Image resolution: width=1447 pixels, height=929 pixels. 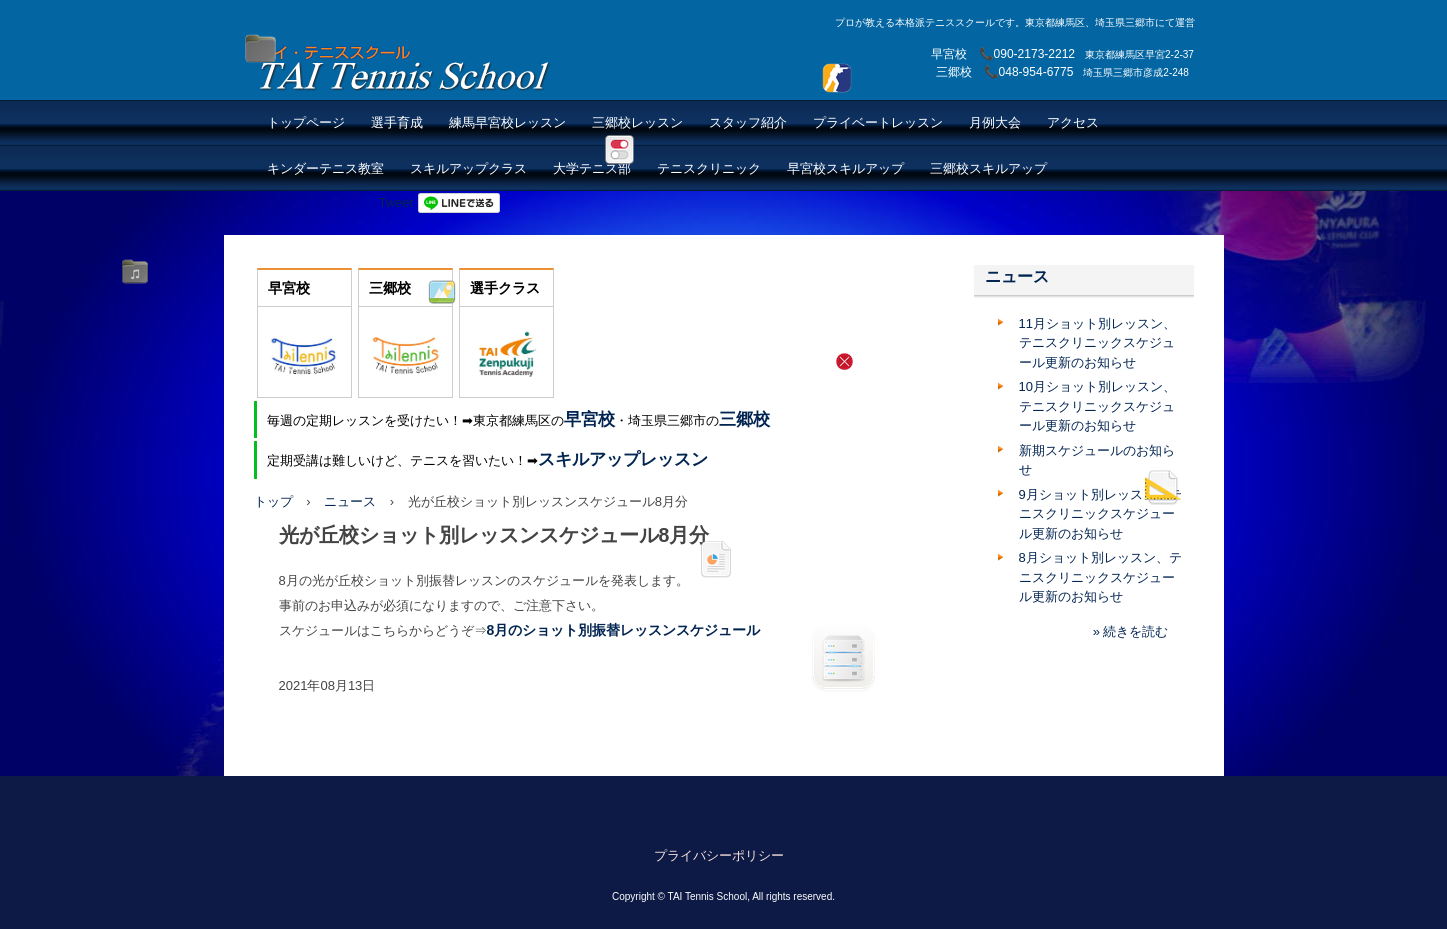 I want to click on launch counter-strike 2, so click(x=837, y=78).